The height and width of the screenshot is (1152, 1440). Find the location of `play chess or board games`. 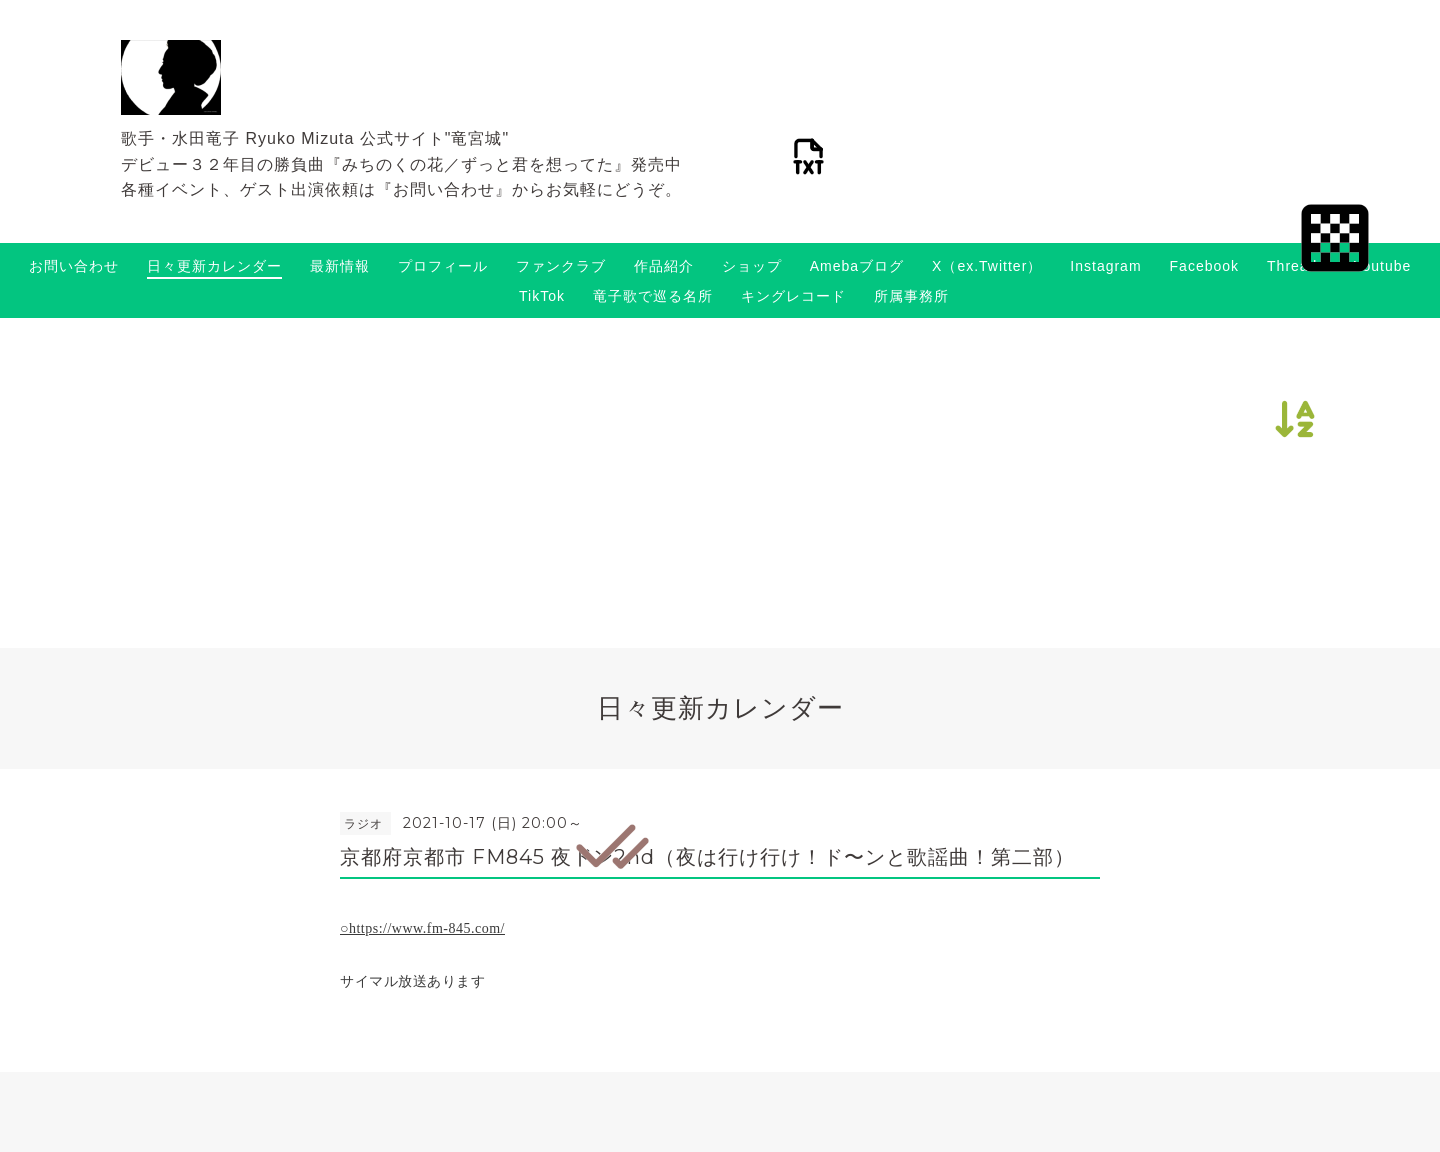

play chess or board games is located at coordinates (1335, 238).